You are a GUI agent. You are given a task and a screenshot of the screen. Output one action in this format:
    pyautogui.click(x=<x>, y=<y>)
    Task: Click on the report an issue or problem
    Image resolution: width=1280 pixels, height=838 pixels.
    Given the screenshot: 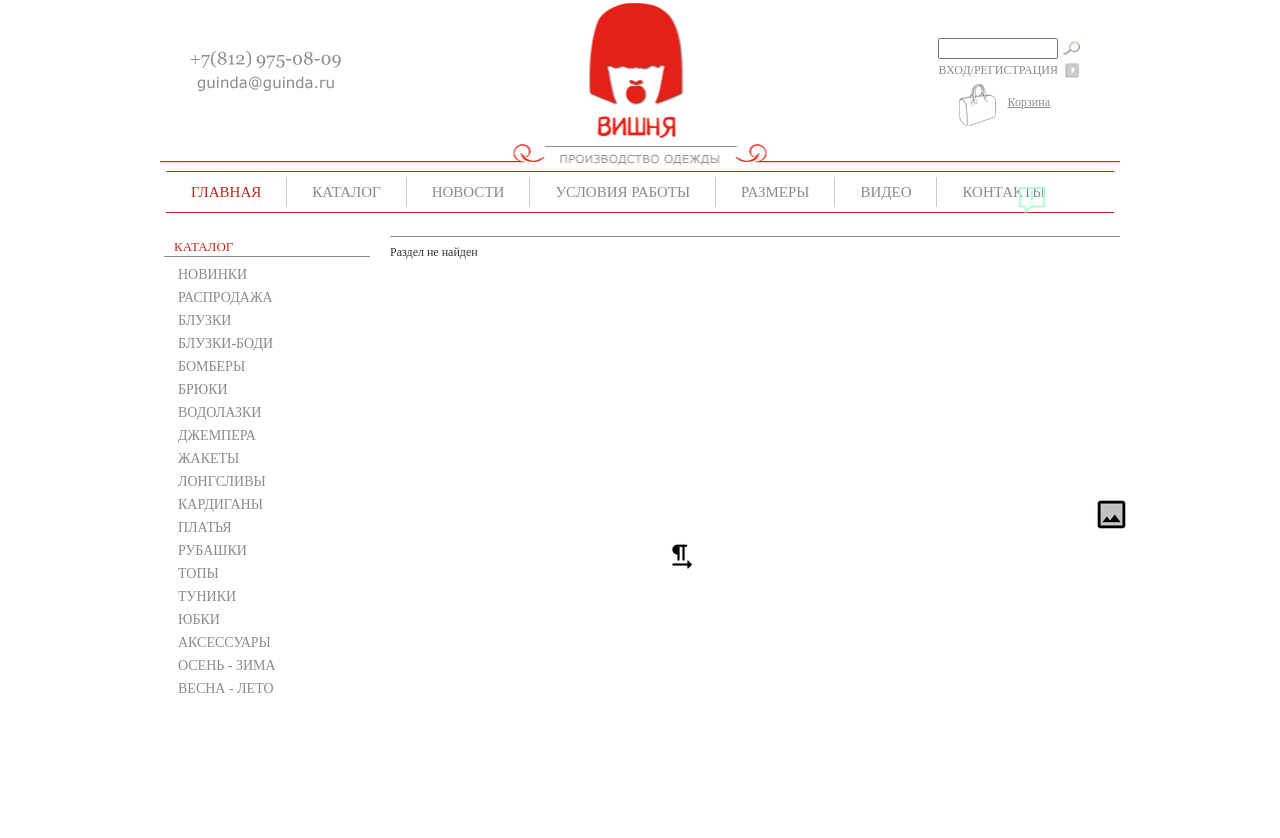 What is the action you would take?
    pyautogui.click(x=1032, y=200)
    